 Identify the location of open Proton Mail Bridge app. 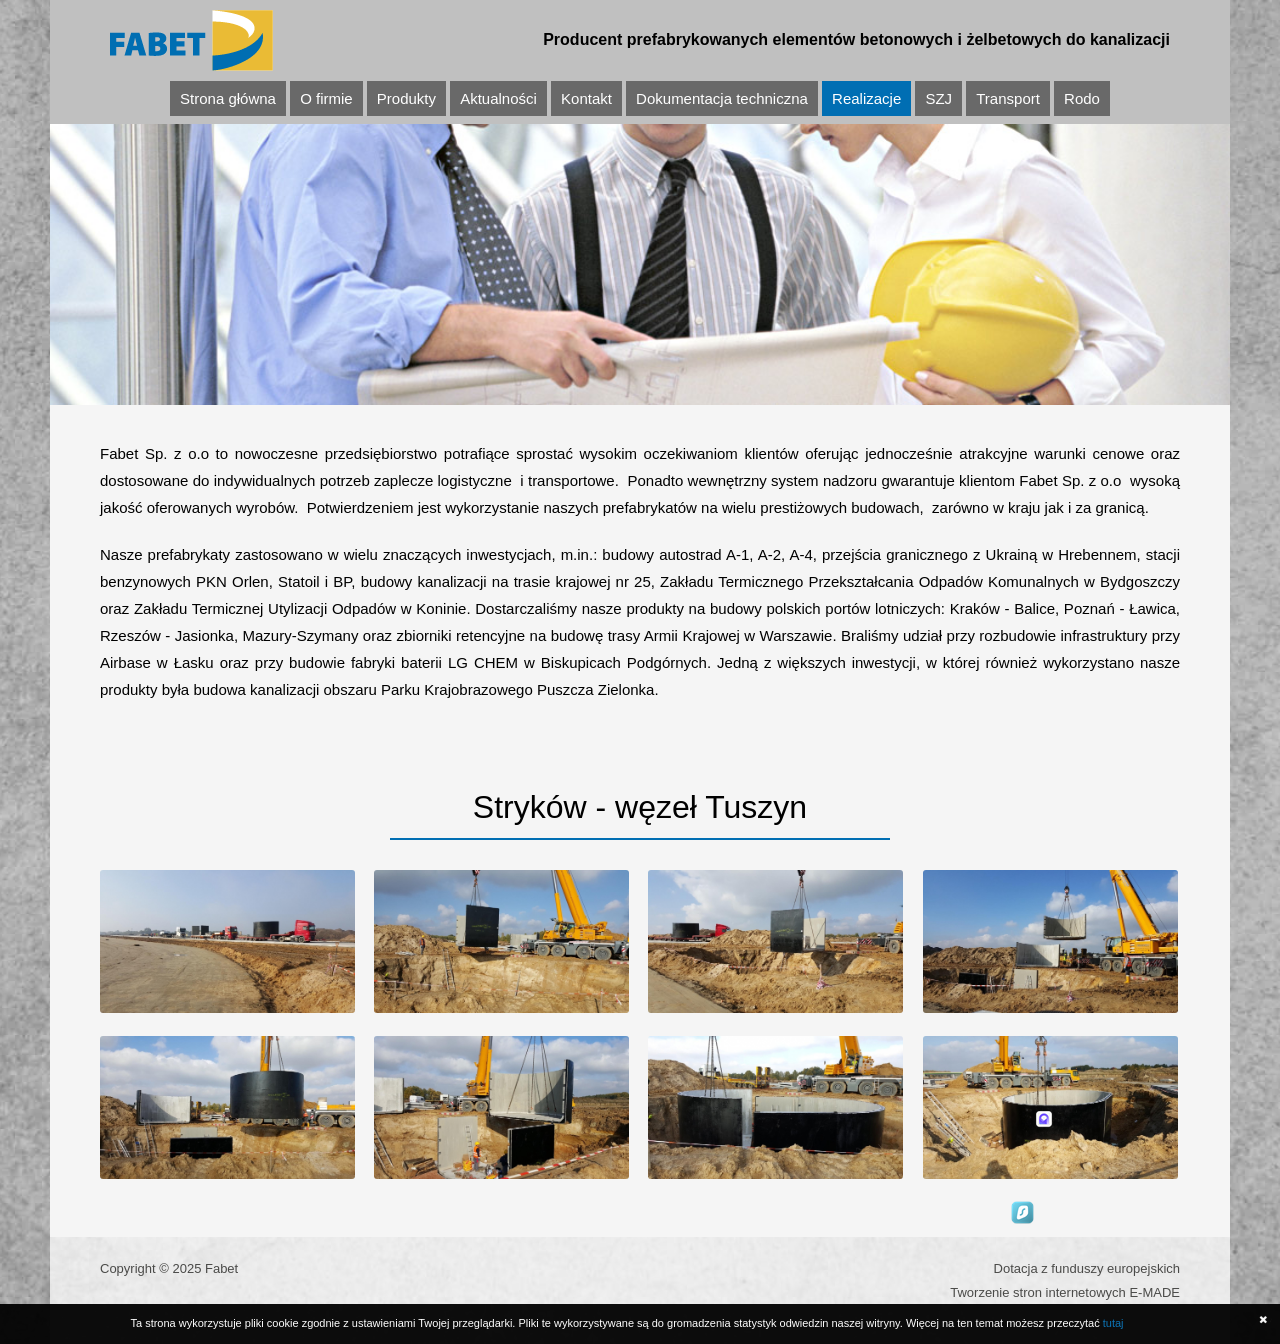
(1044, 1119).